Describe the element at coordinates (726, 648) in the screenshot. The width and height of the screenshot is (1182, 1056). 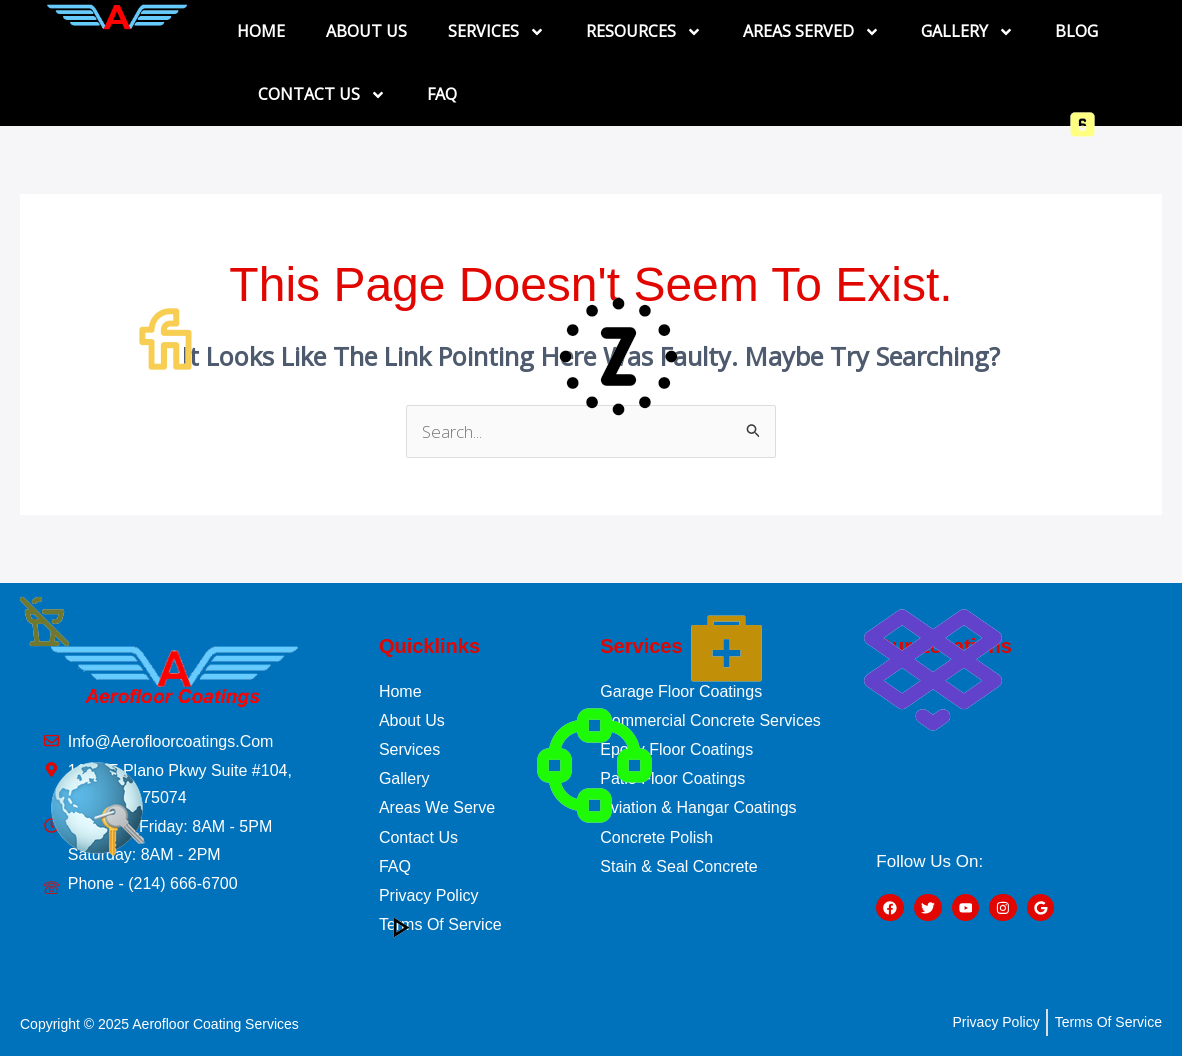
I see `access health or medical features` at that location.